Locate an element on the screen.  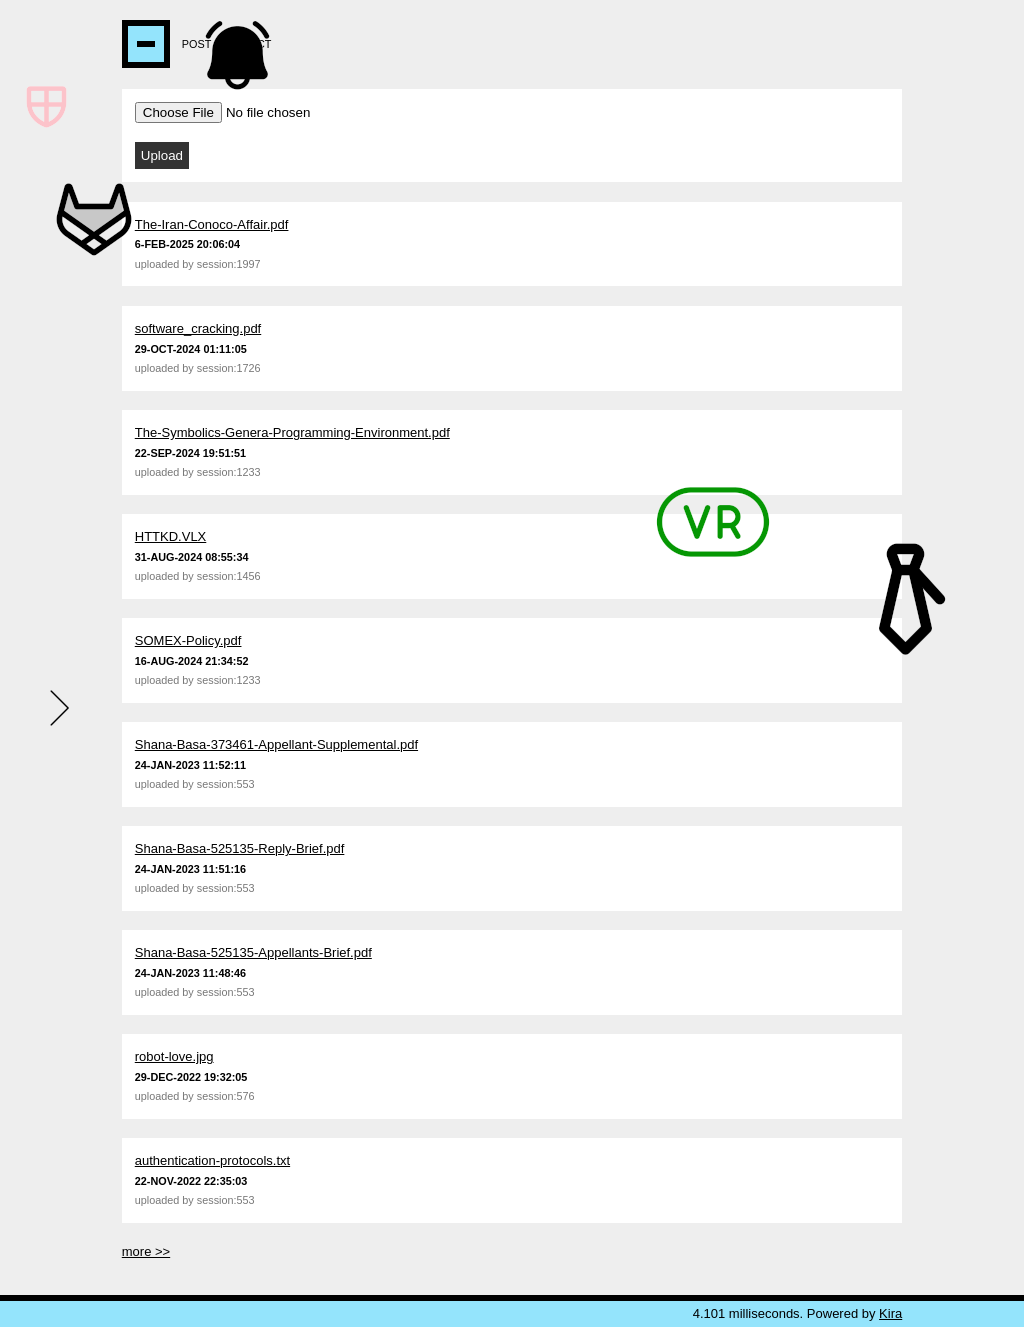
indicates security or protection status is located at coordinates (46, 104).